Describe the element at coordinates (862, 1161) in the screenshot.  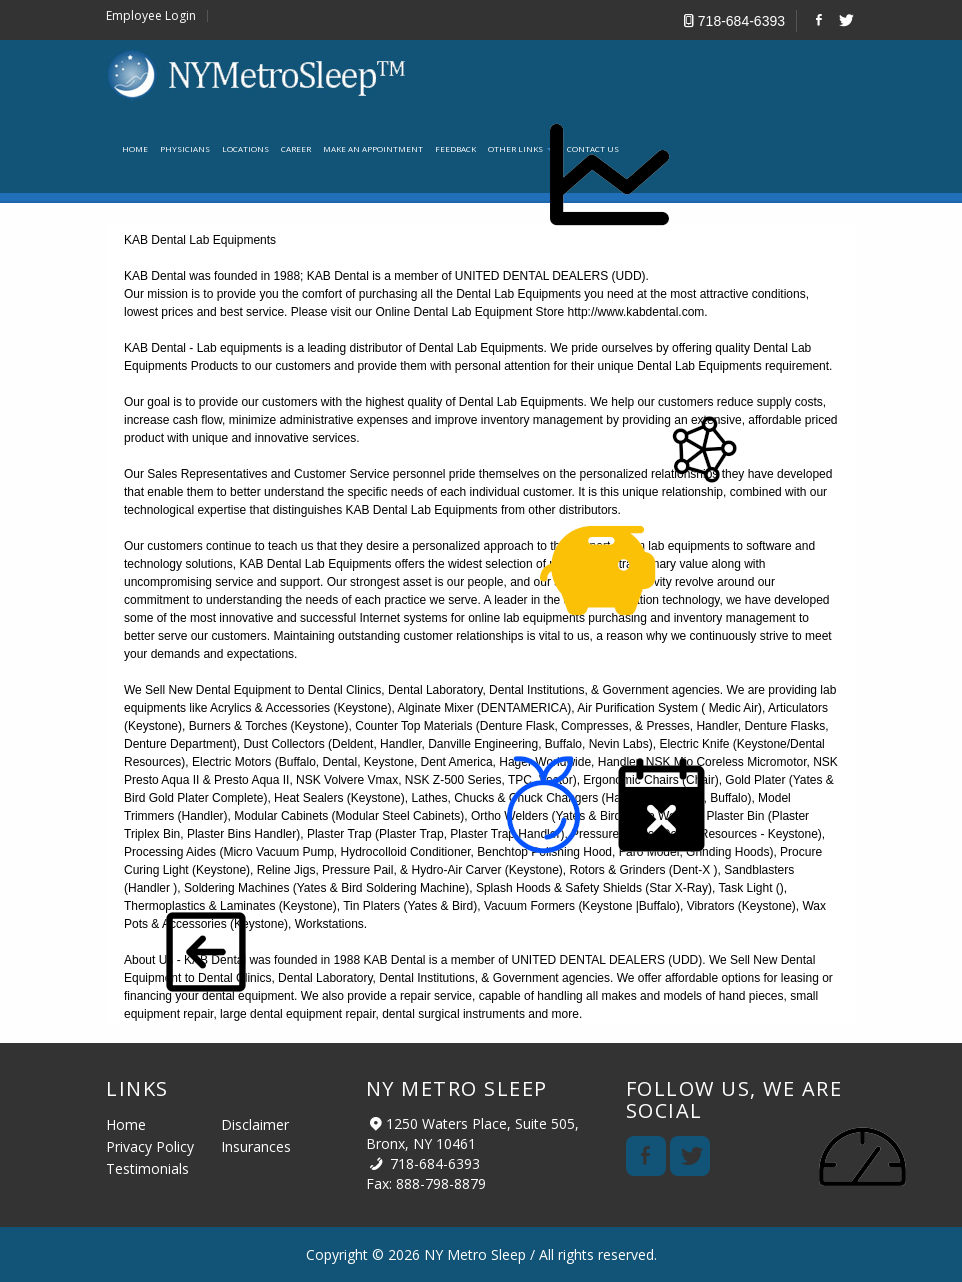
I see `view performance or speed metrics` at that location.